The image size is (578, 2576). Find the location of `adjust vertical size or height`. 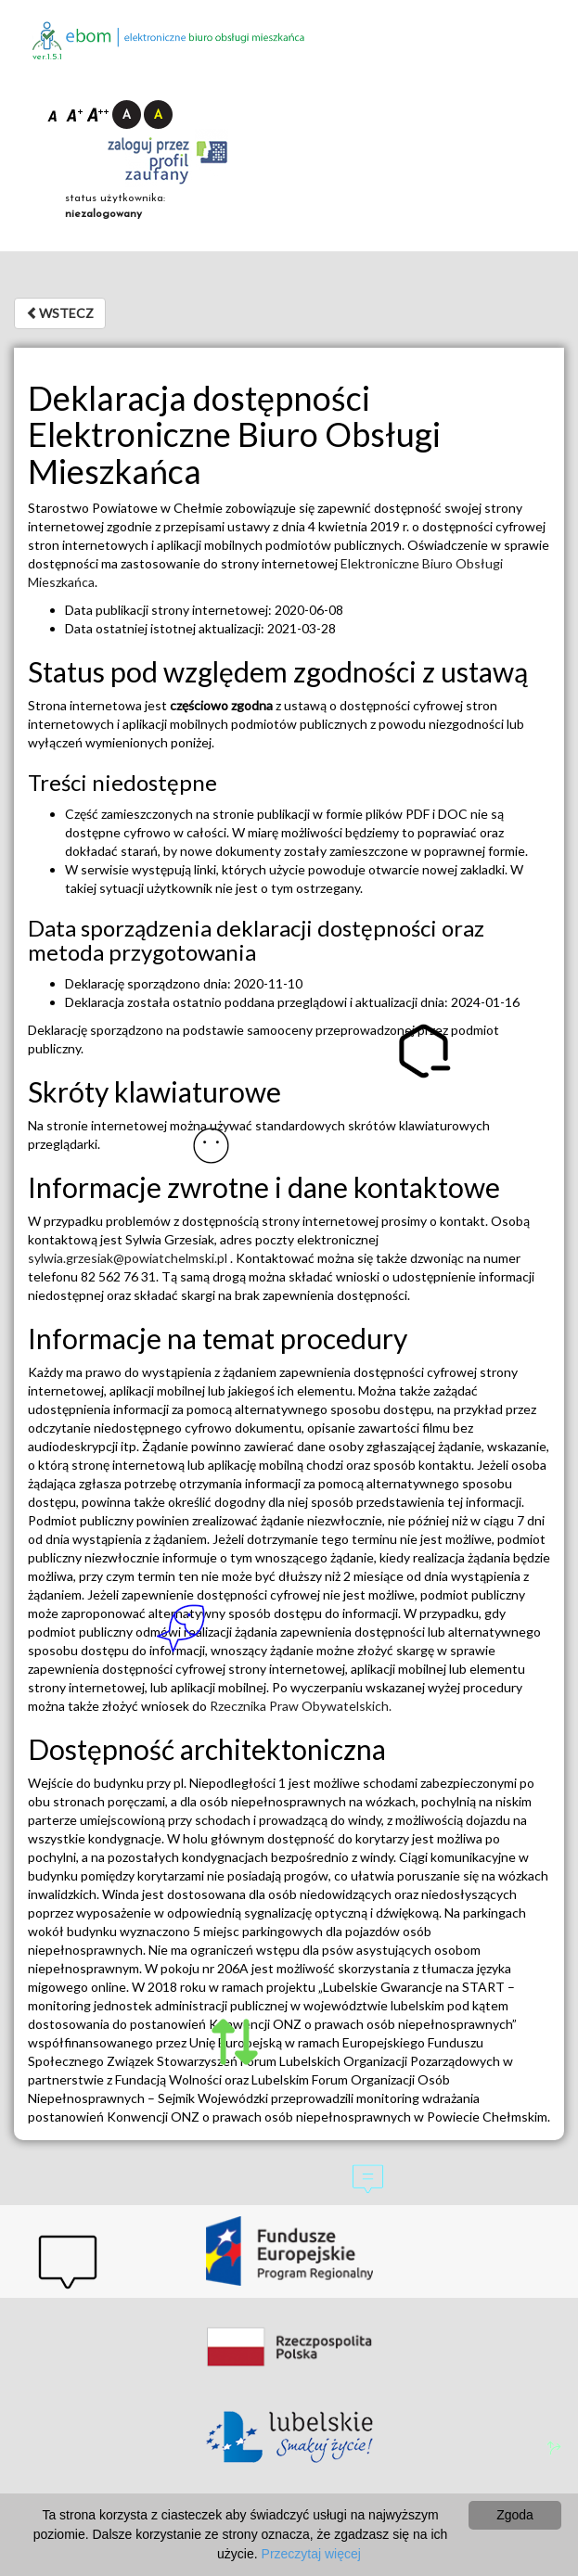

adjust vertical size or height is located at coordinates (235, 2042).